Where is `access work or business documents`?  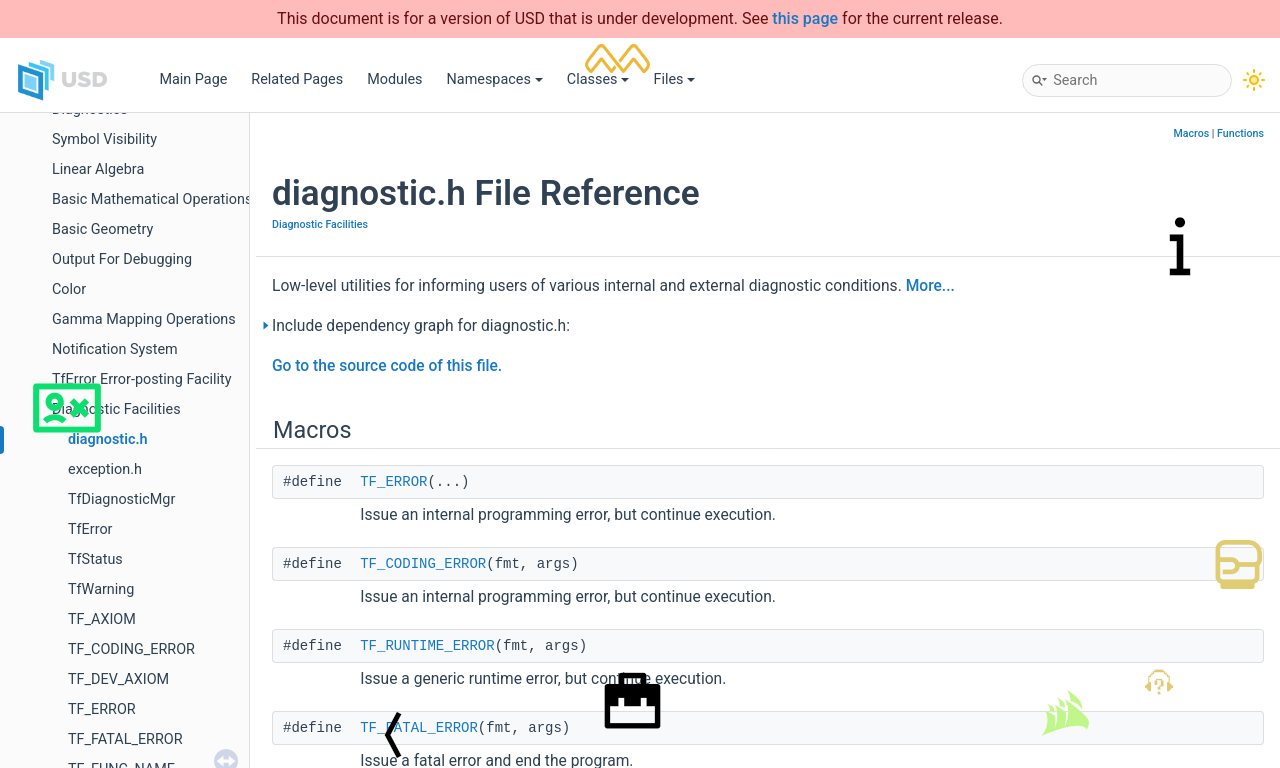
access work or business documents is located at coordinates (632, 703).